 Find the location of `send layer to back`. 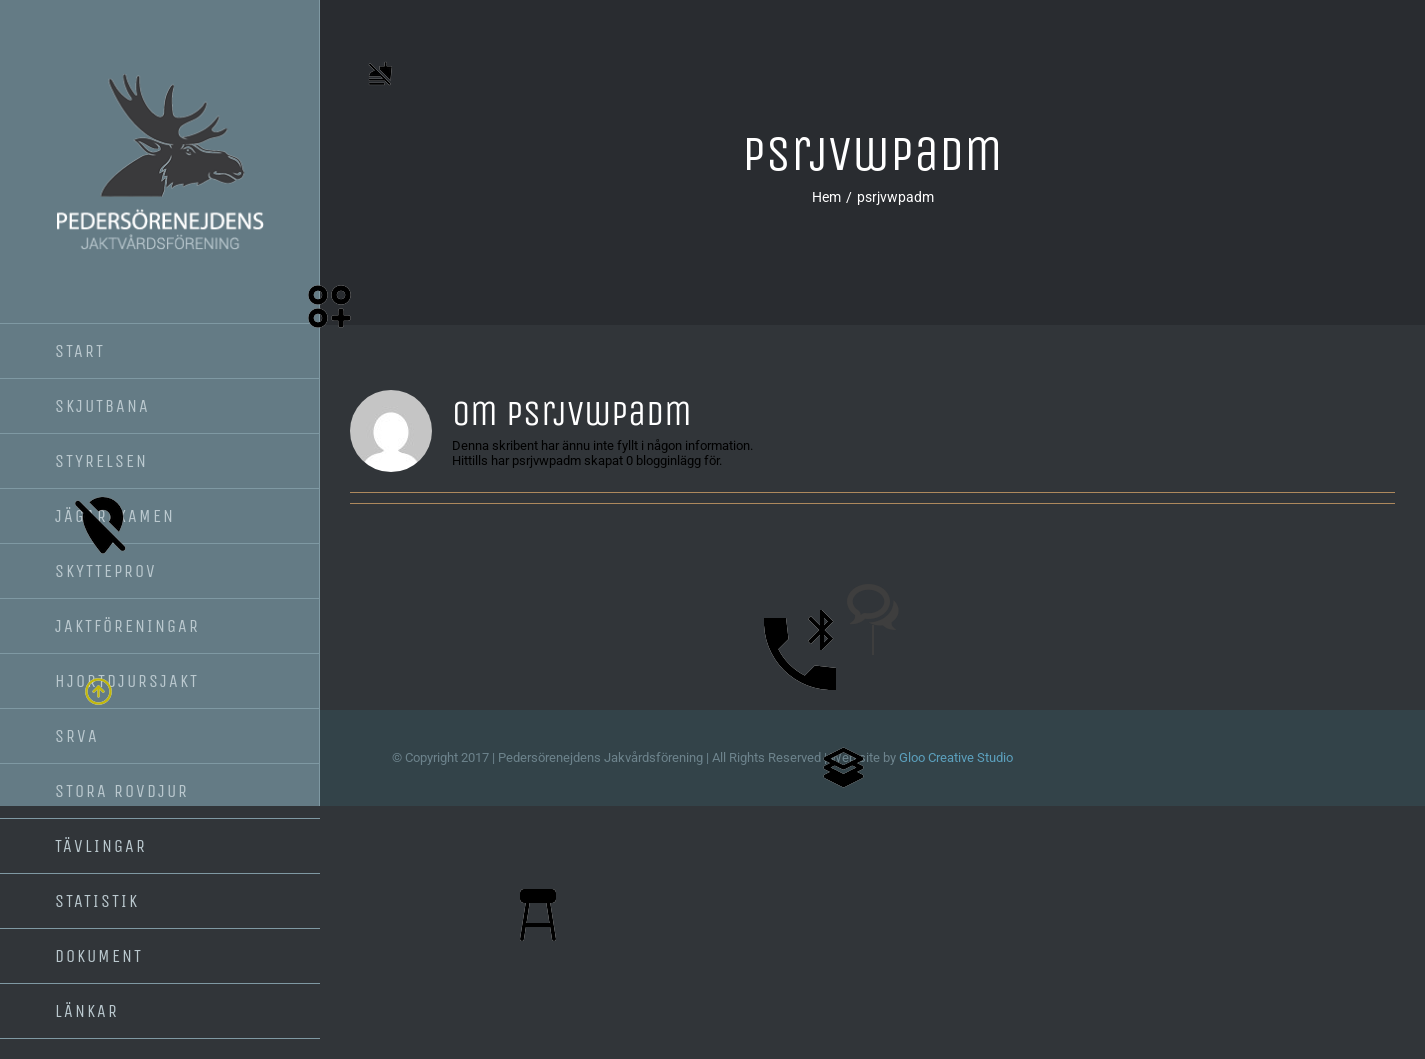

send layer to back is located at coordinates (843, 767).